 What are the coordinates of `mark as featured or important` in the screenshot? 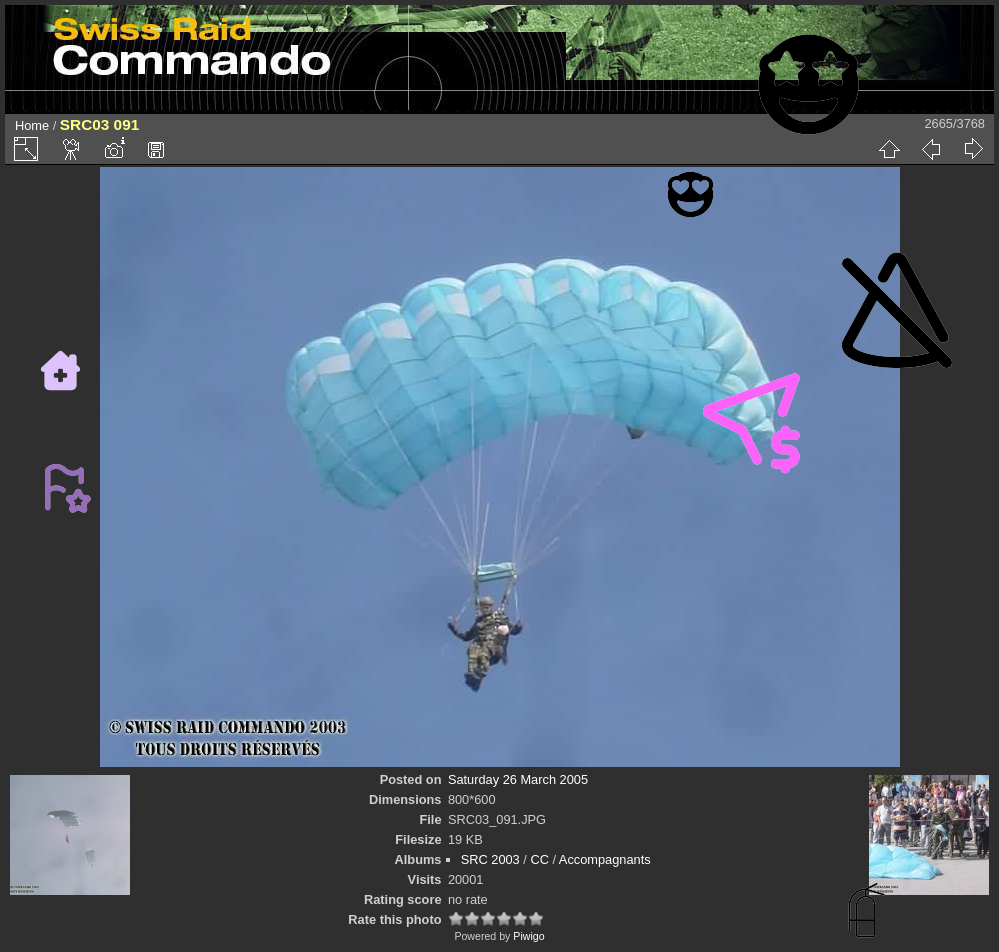 It's located at (64, 486).